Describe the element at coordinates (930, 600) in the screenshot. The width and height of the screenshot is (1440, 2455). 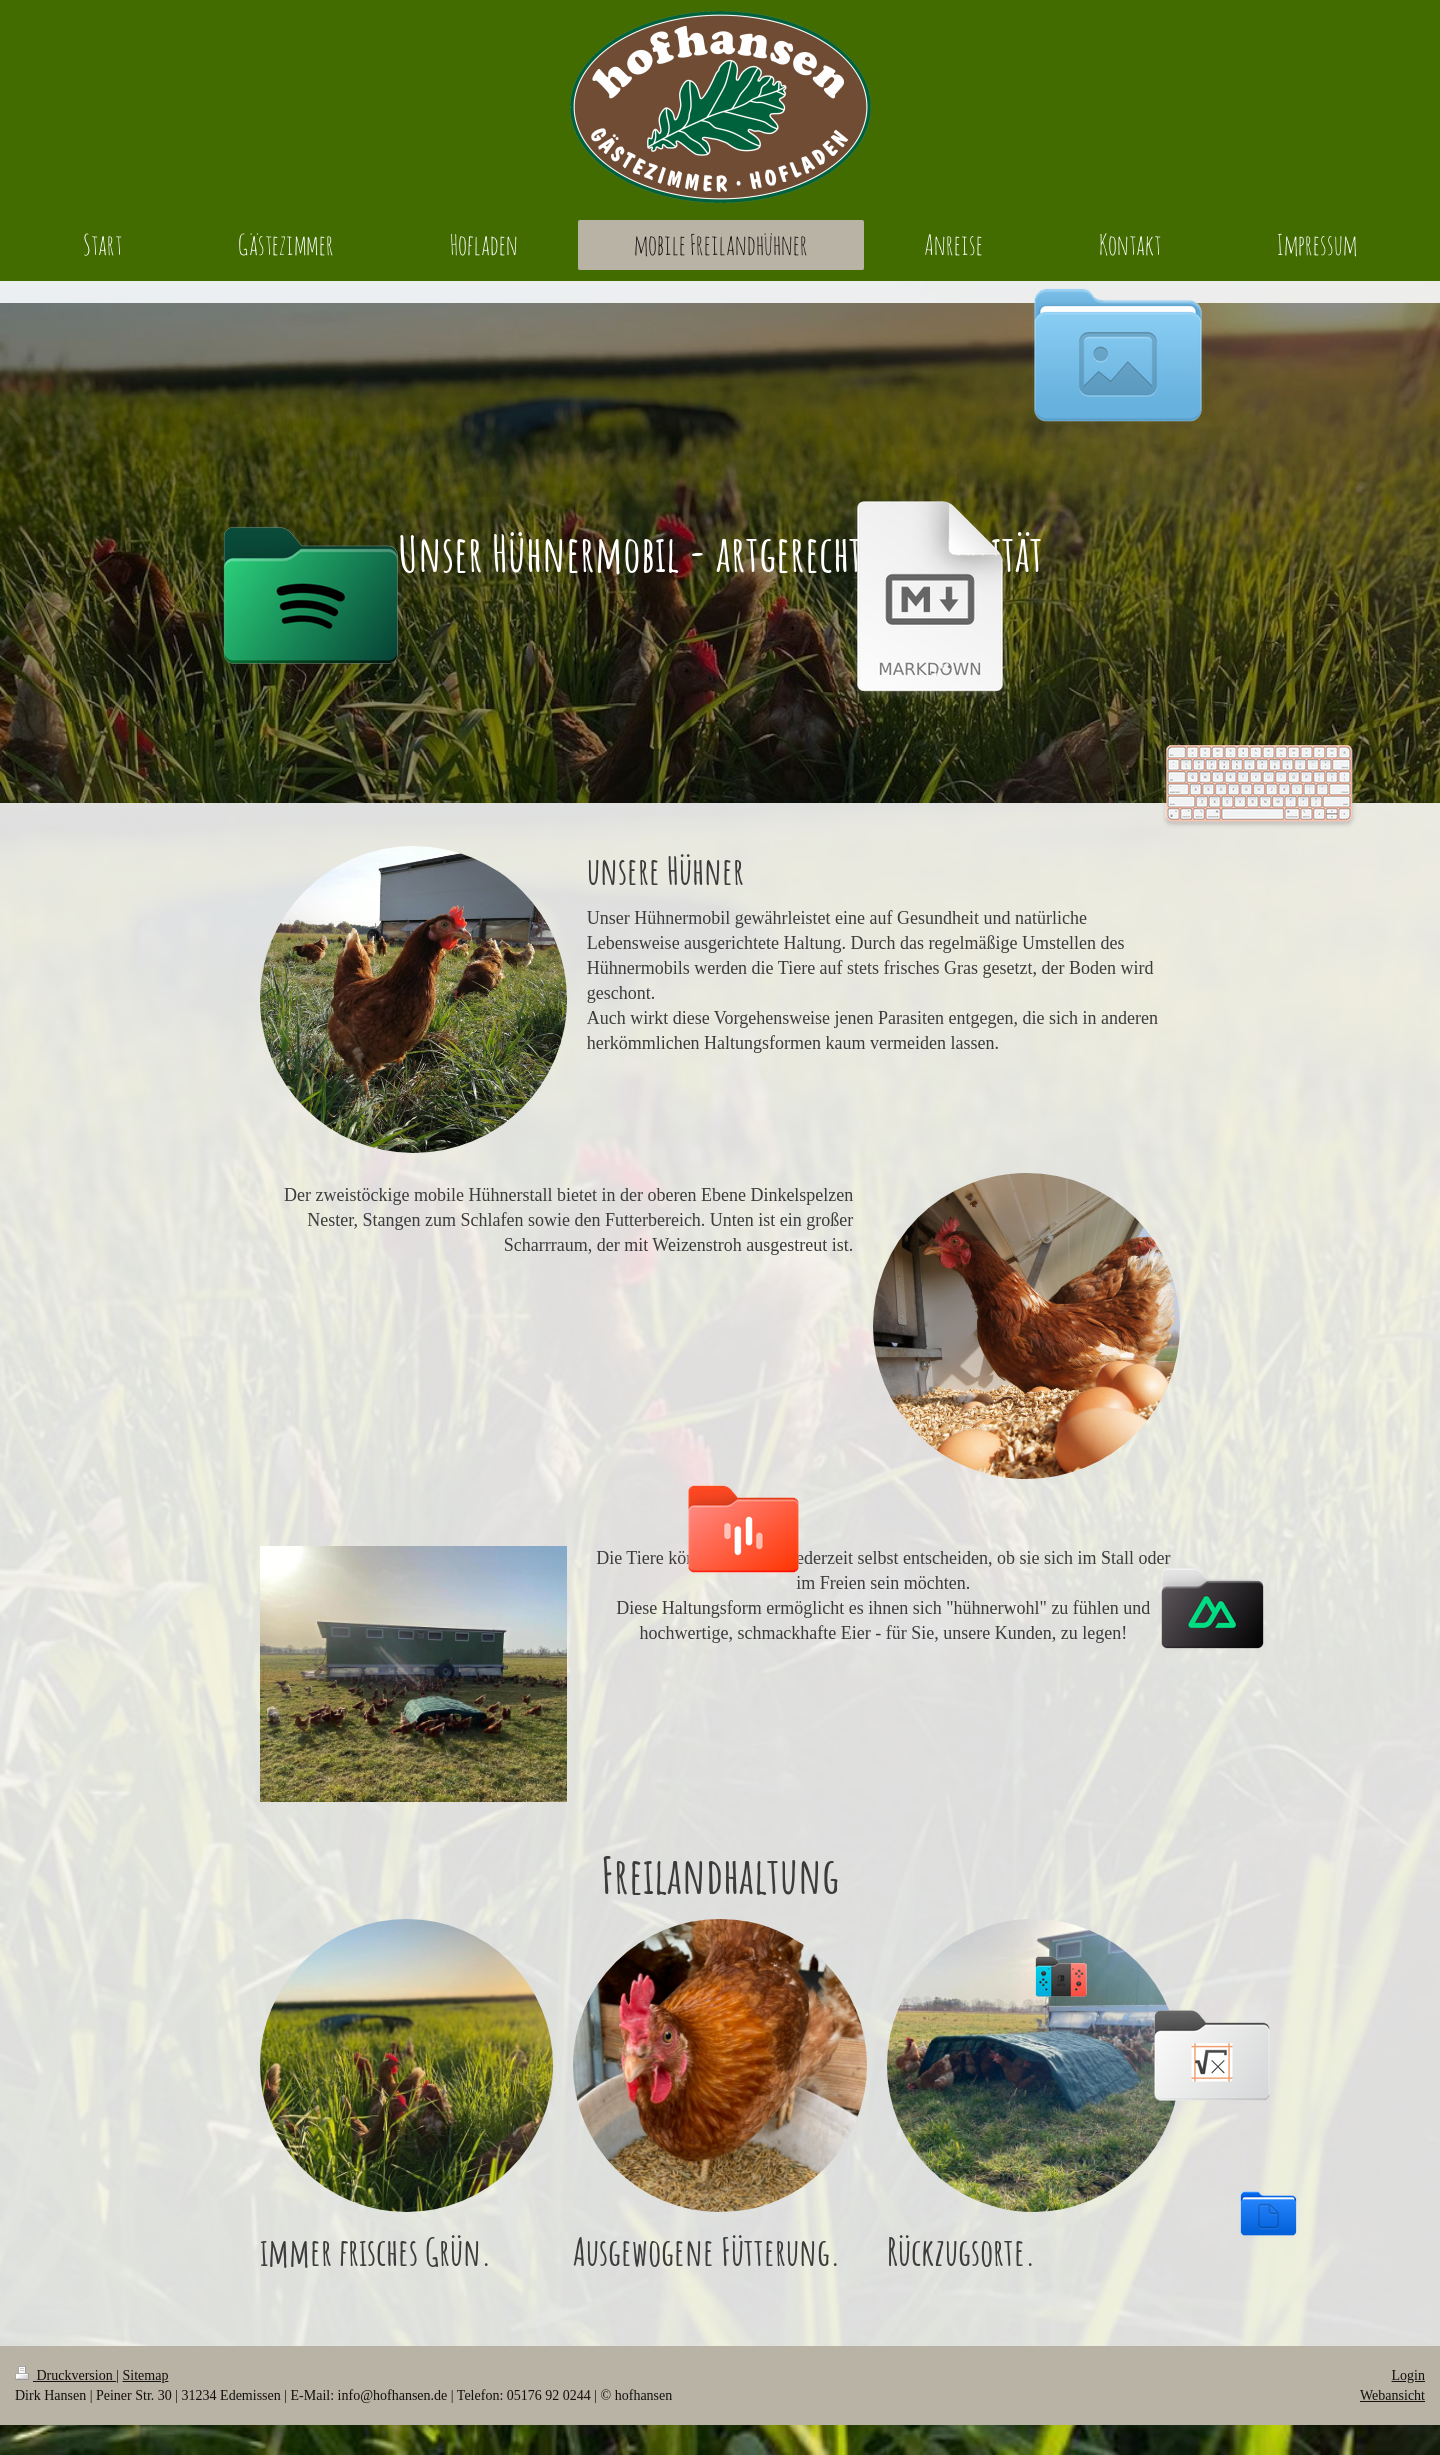
I see `a markdown text file` at that location.